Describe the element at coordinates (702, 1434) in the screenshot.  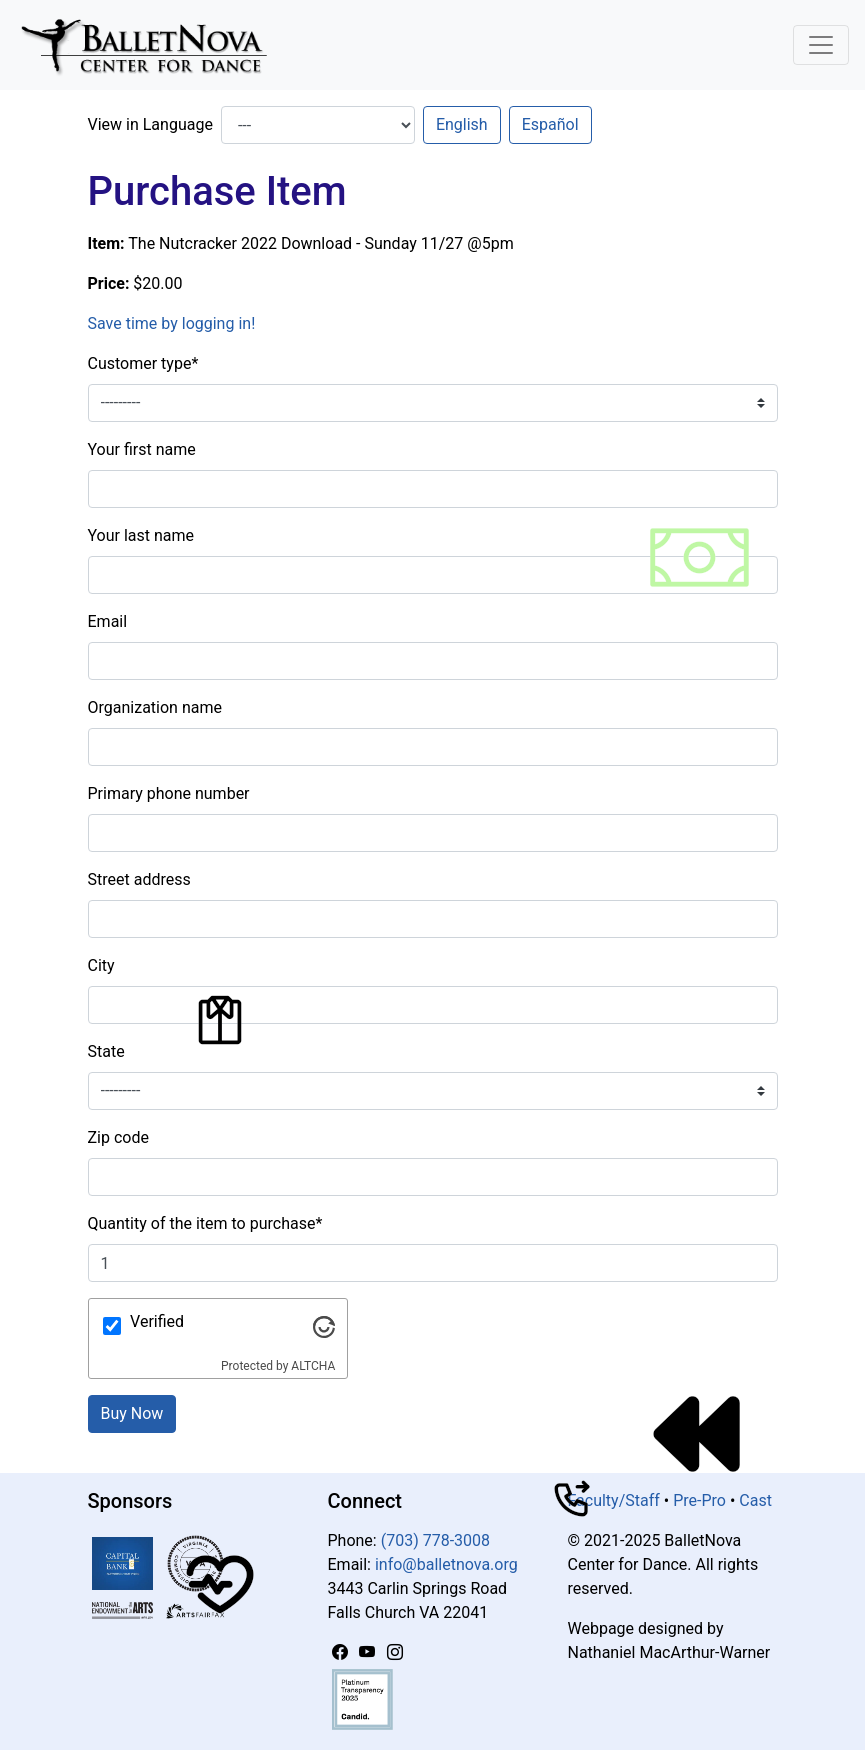
I see `skip to previous track` at that location.